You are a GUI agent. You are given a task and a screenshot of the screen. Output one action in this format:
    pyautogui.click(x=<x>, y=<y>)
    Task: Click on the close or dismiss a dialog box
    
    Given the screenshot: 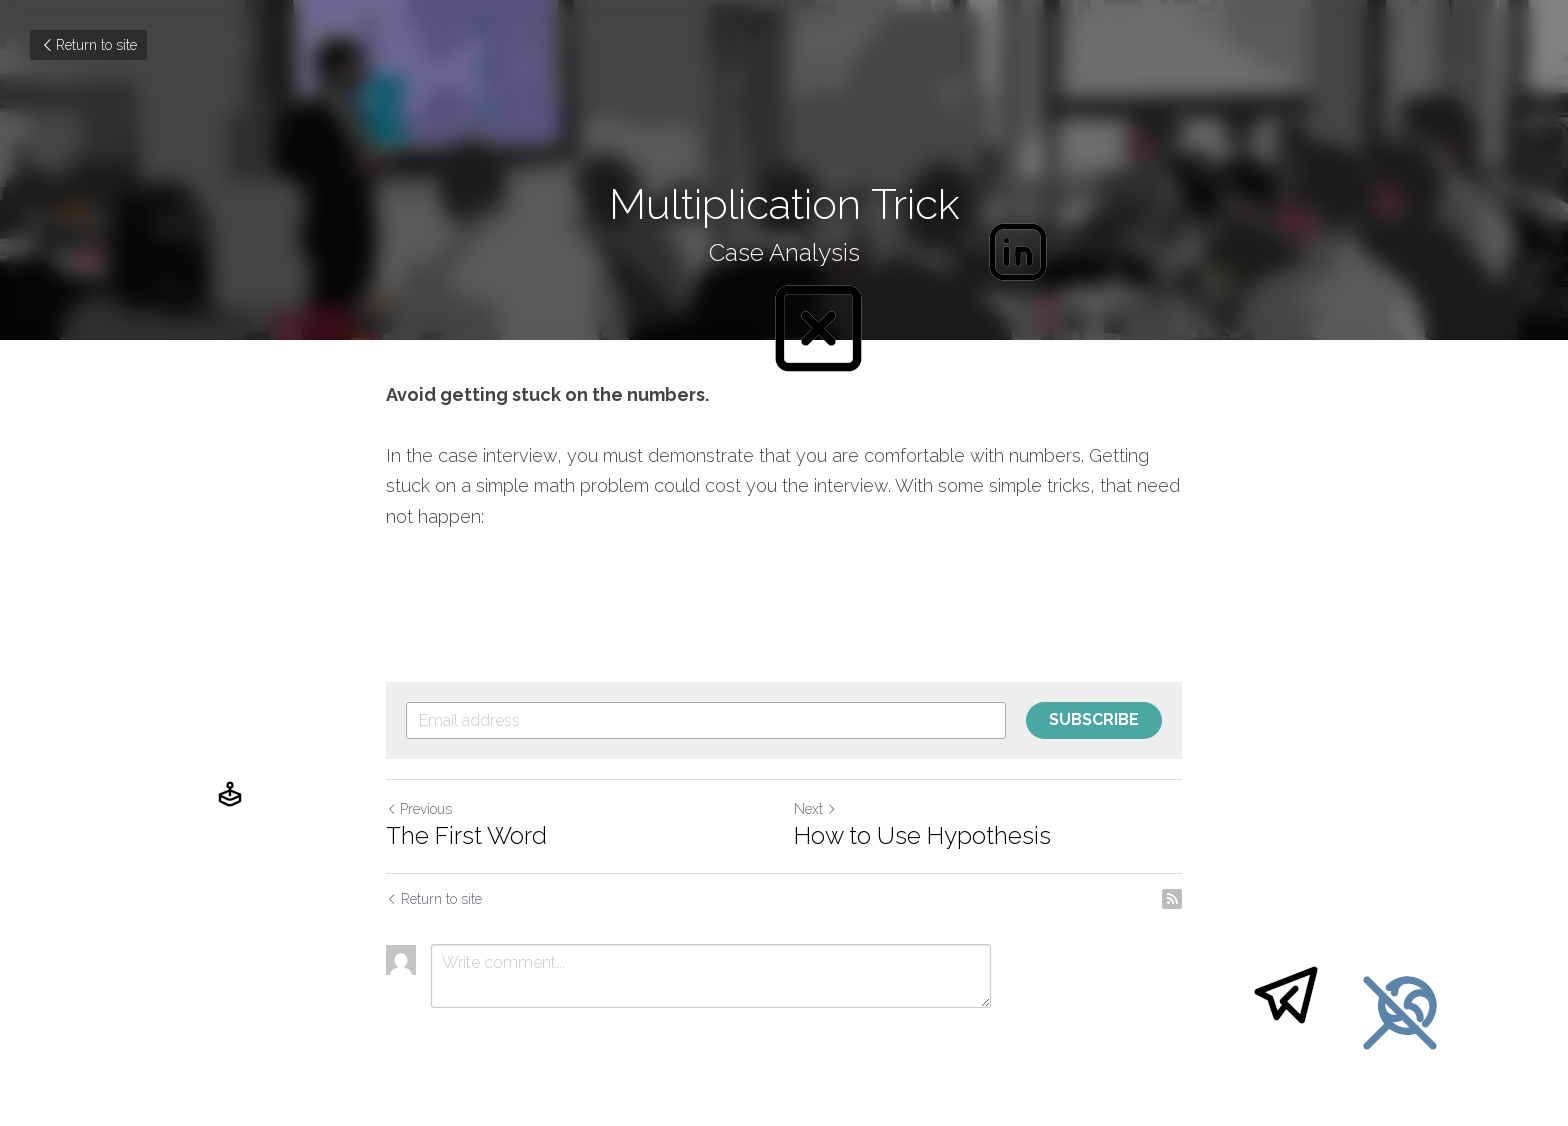 What is the action you would take?
    pyautogui.click(x=818, y=328)
    